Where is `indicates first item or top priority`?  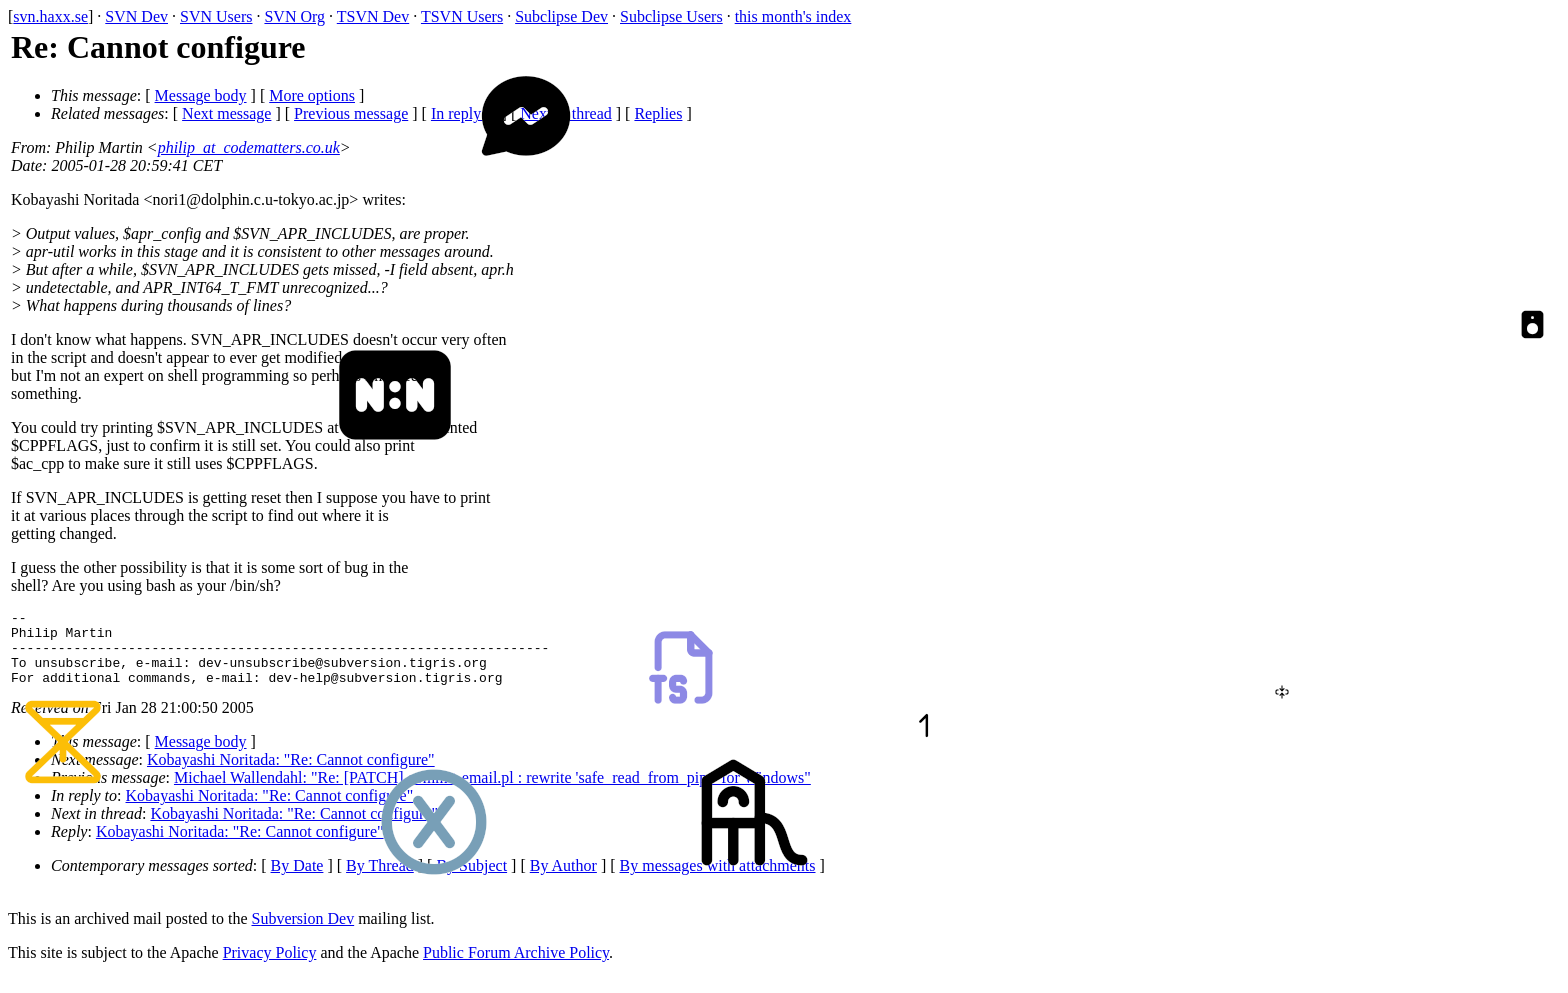
indicates first item or top priority is located at coordinates (925, 725).